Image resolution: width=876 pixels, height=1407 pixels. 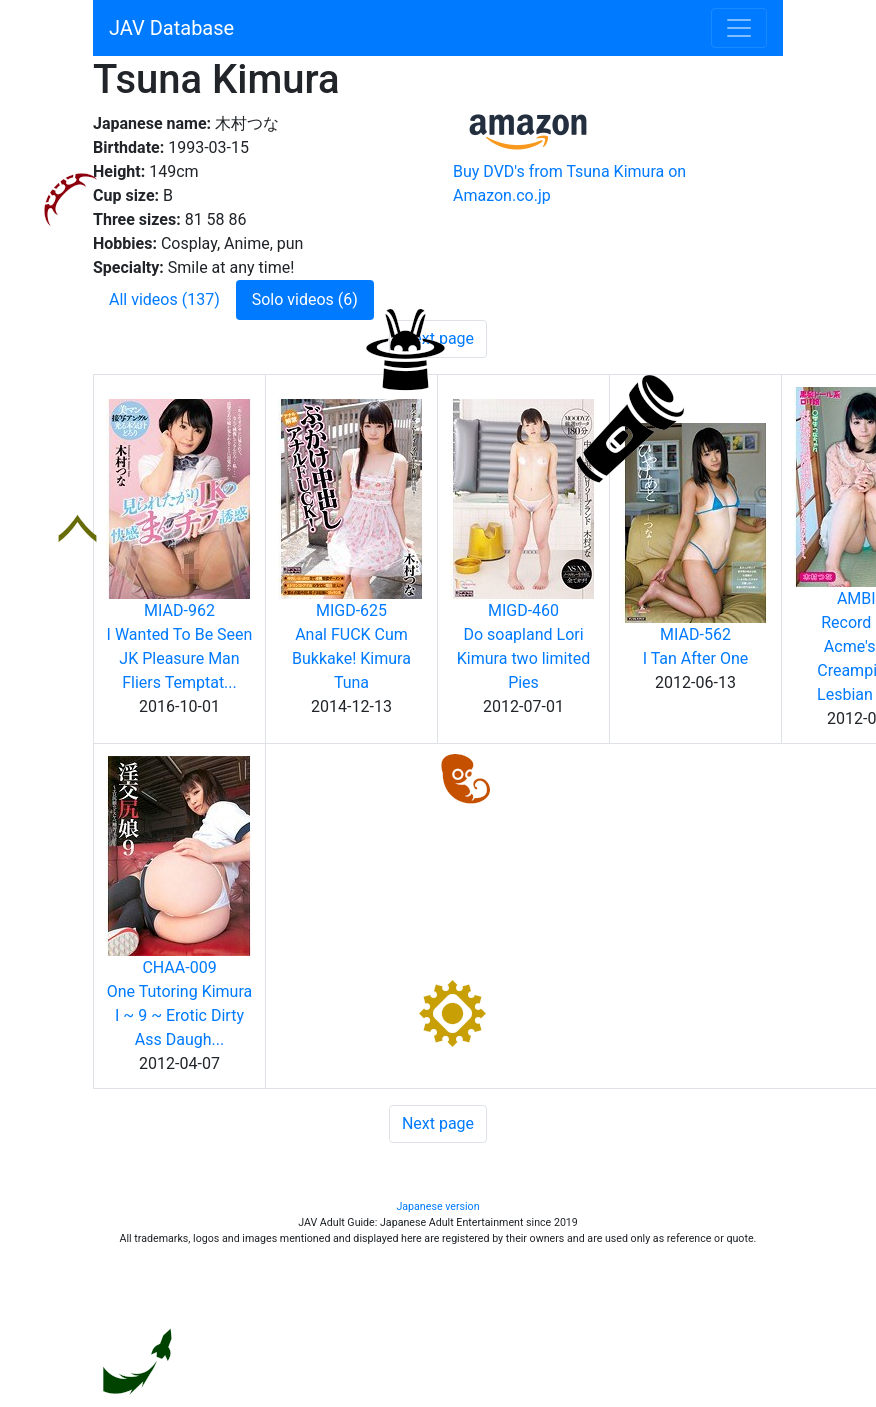 I want to click on toggle flashlight on/off, so click(x=630, y=429).